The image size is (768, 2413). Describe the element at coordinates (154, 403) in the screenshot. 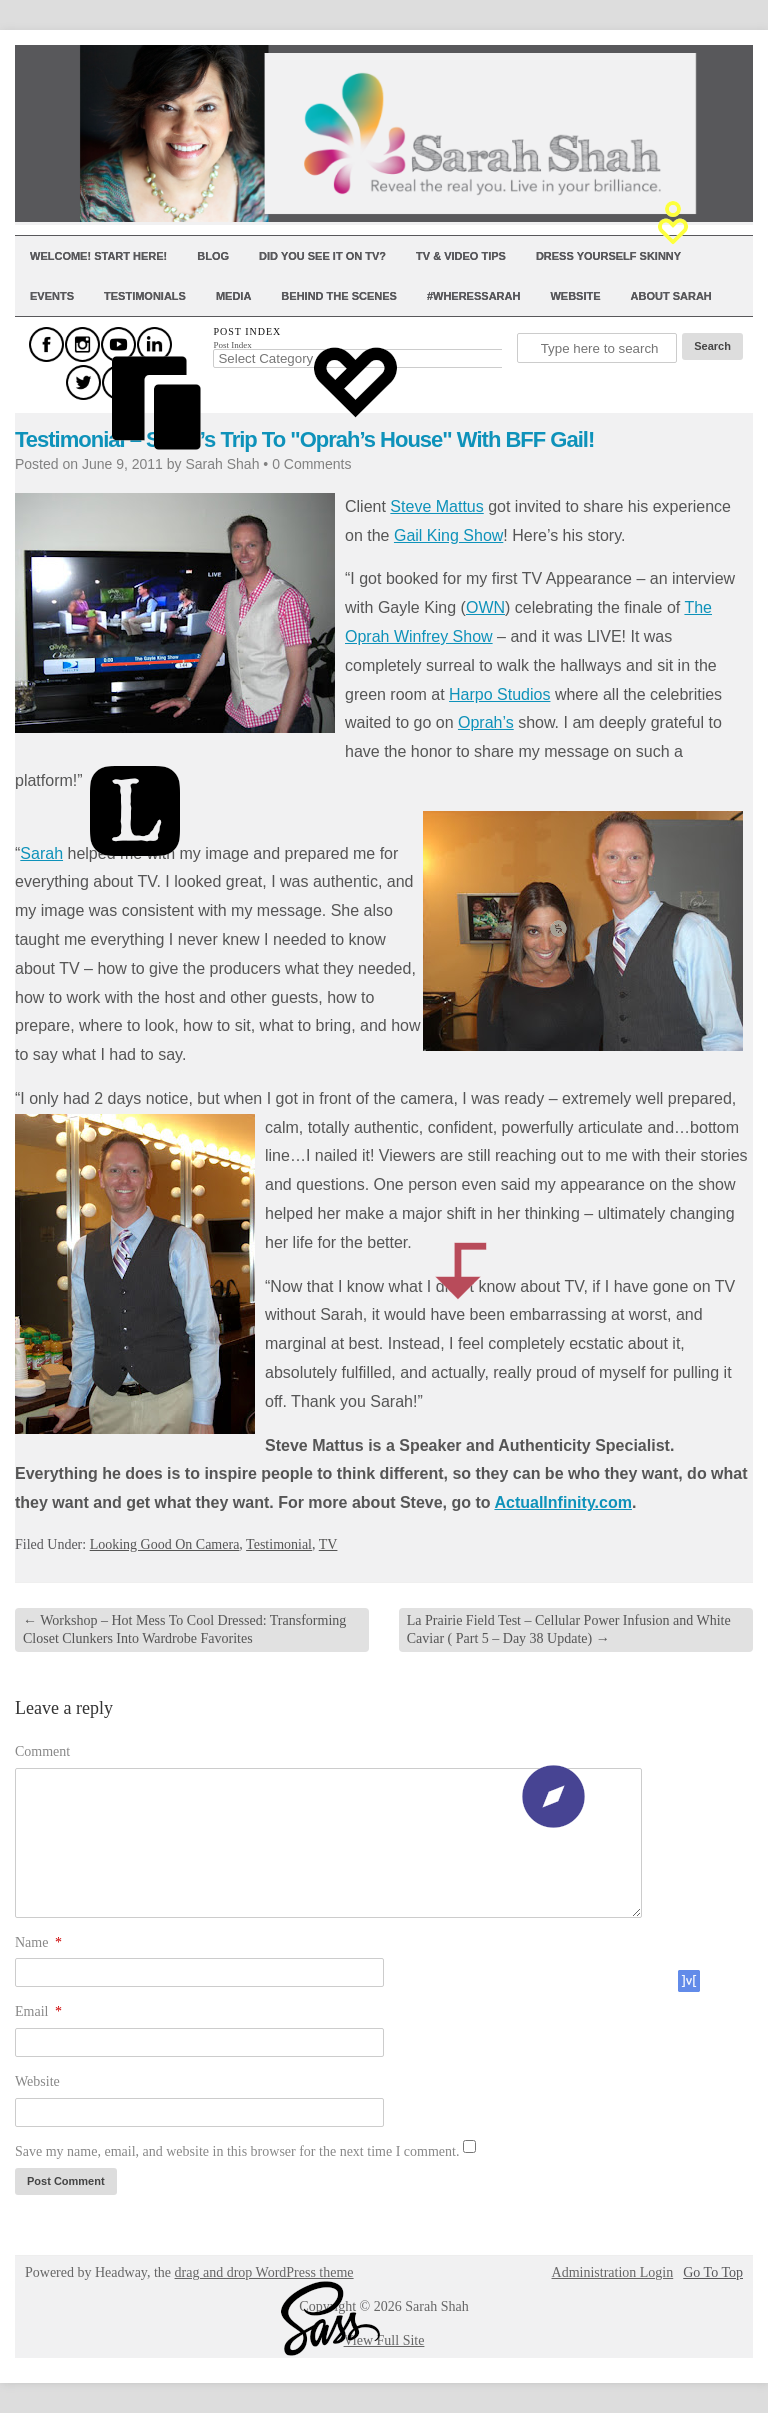

I see `manage connected devices` at that location.